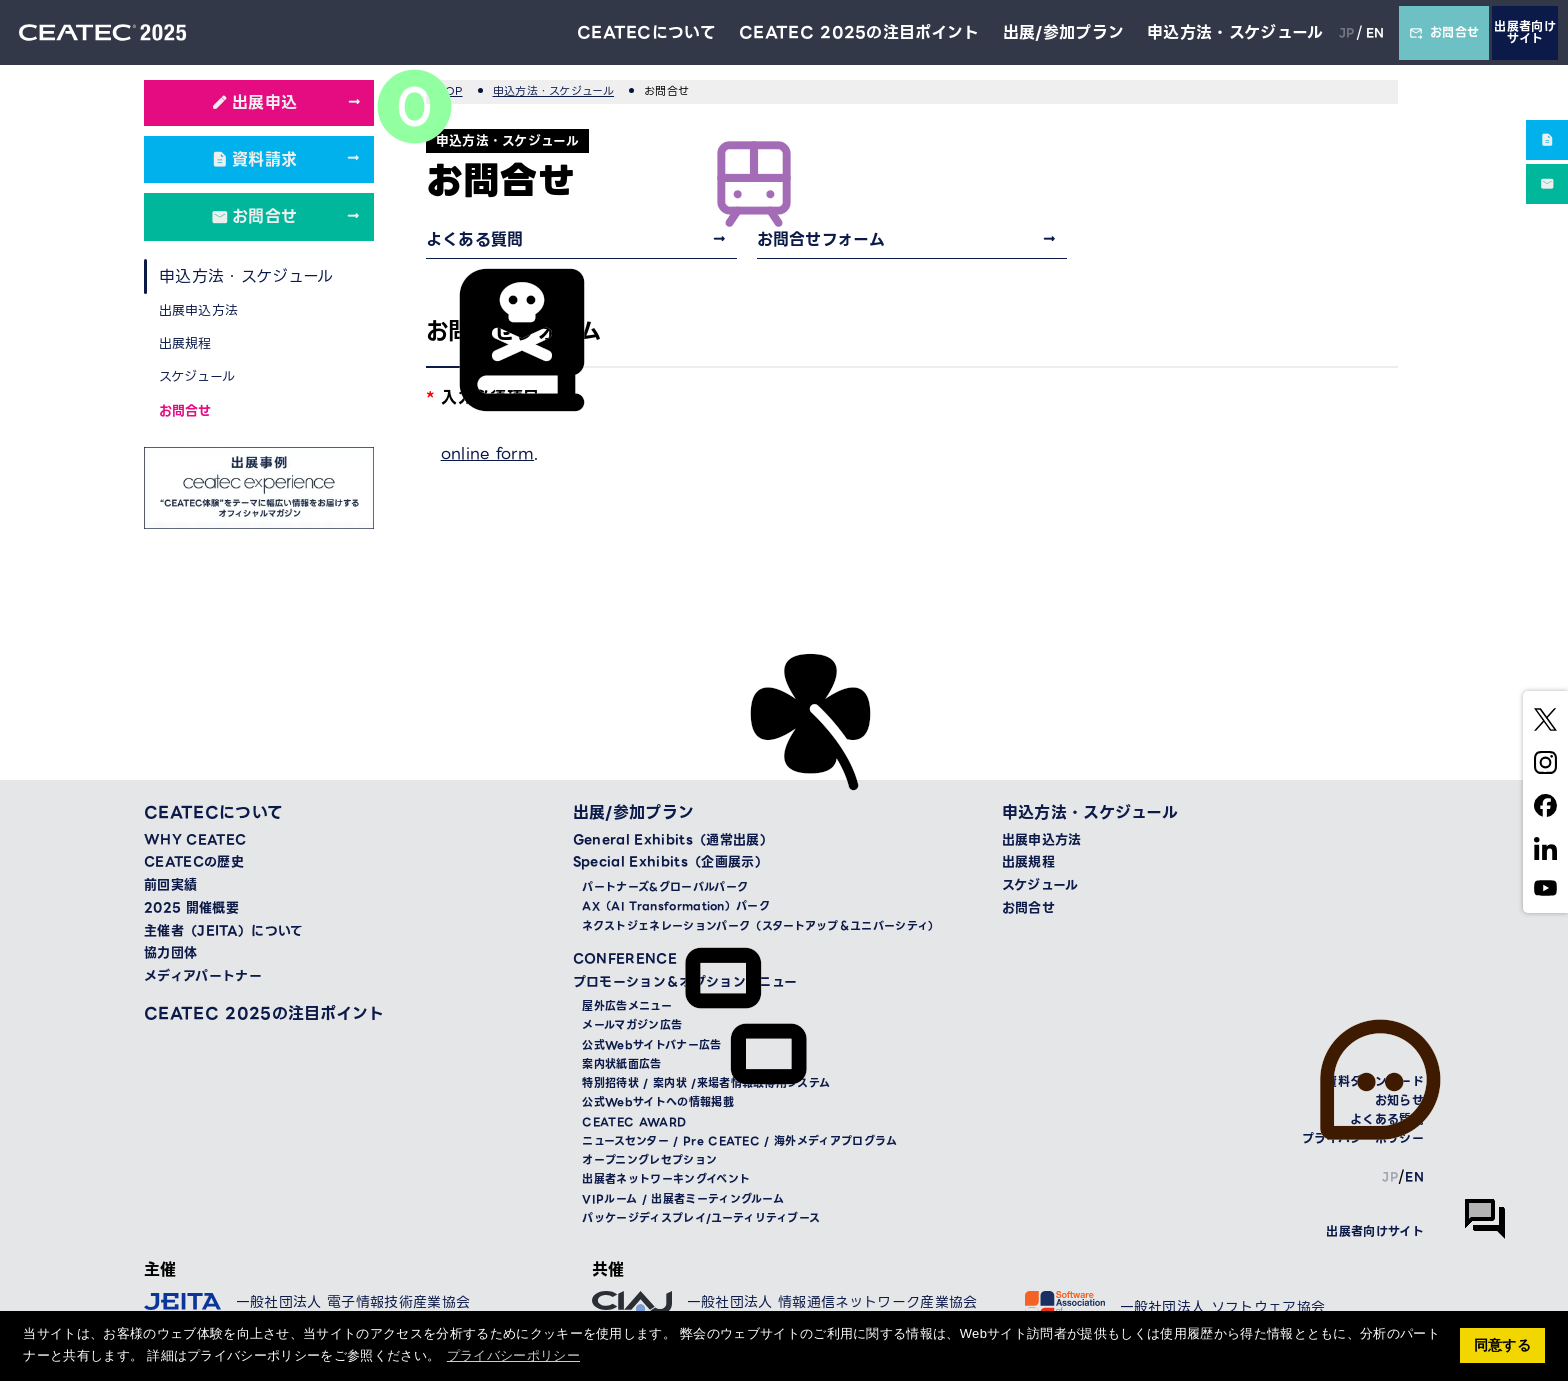 The height and width of the screenshot is (1381, 1568). What do you see at coordinates (1378, 1082) in the screenshot?
I see `open chat or messaging` at bounding box center [1378, 1082].